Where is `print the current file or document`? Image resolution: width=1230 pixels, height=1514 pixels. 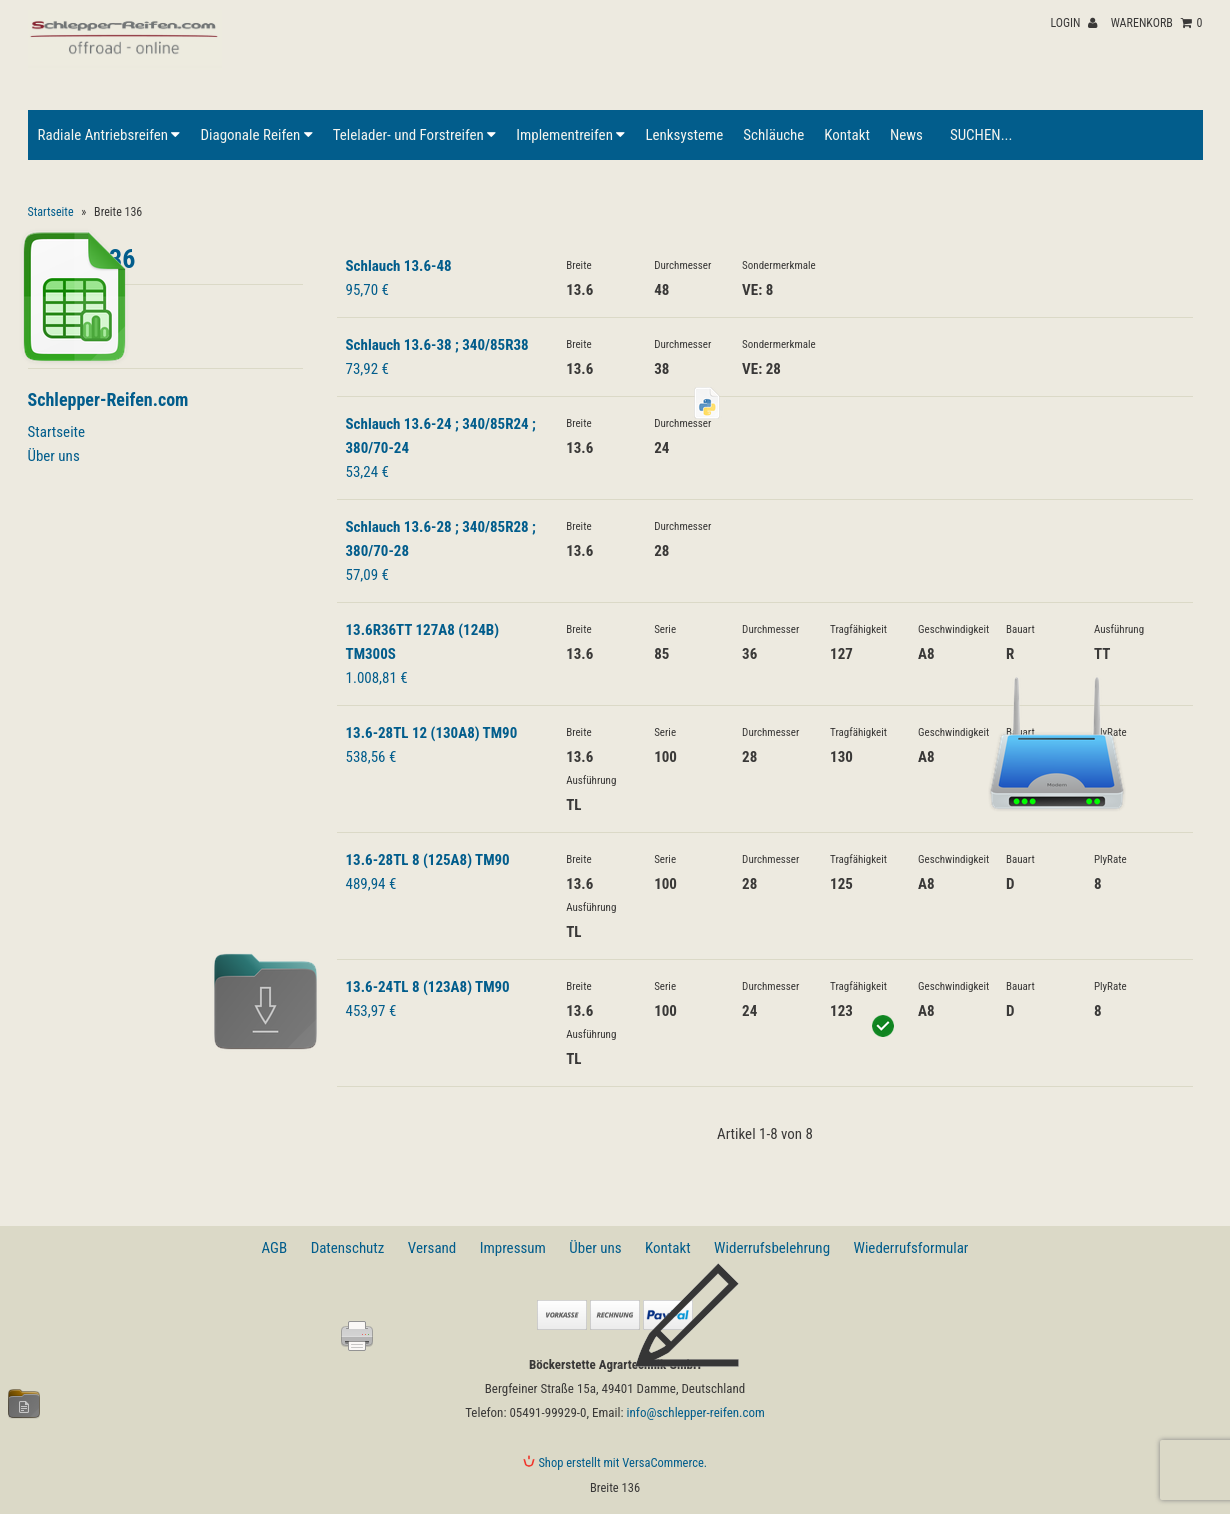 print the current file or document is located at coordinates (357, 1336).